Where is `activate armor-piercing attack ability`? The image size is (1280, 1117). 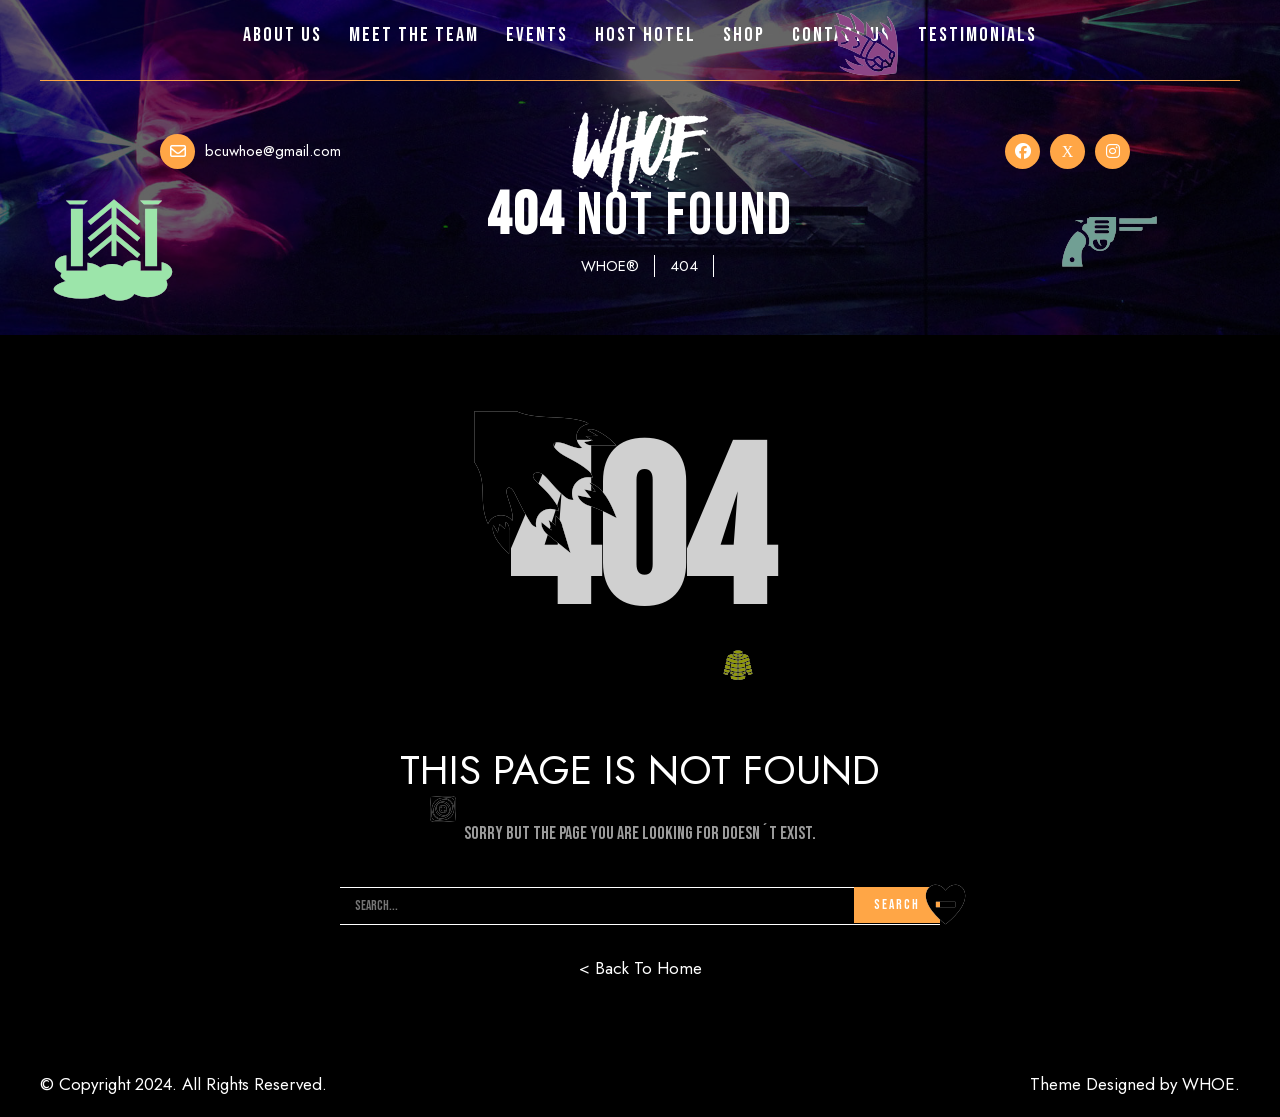 activate armor-piercing attack ability is located at coordinates (866, 44).